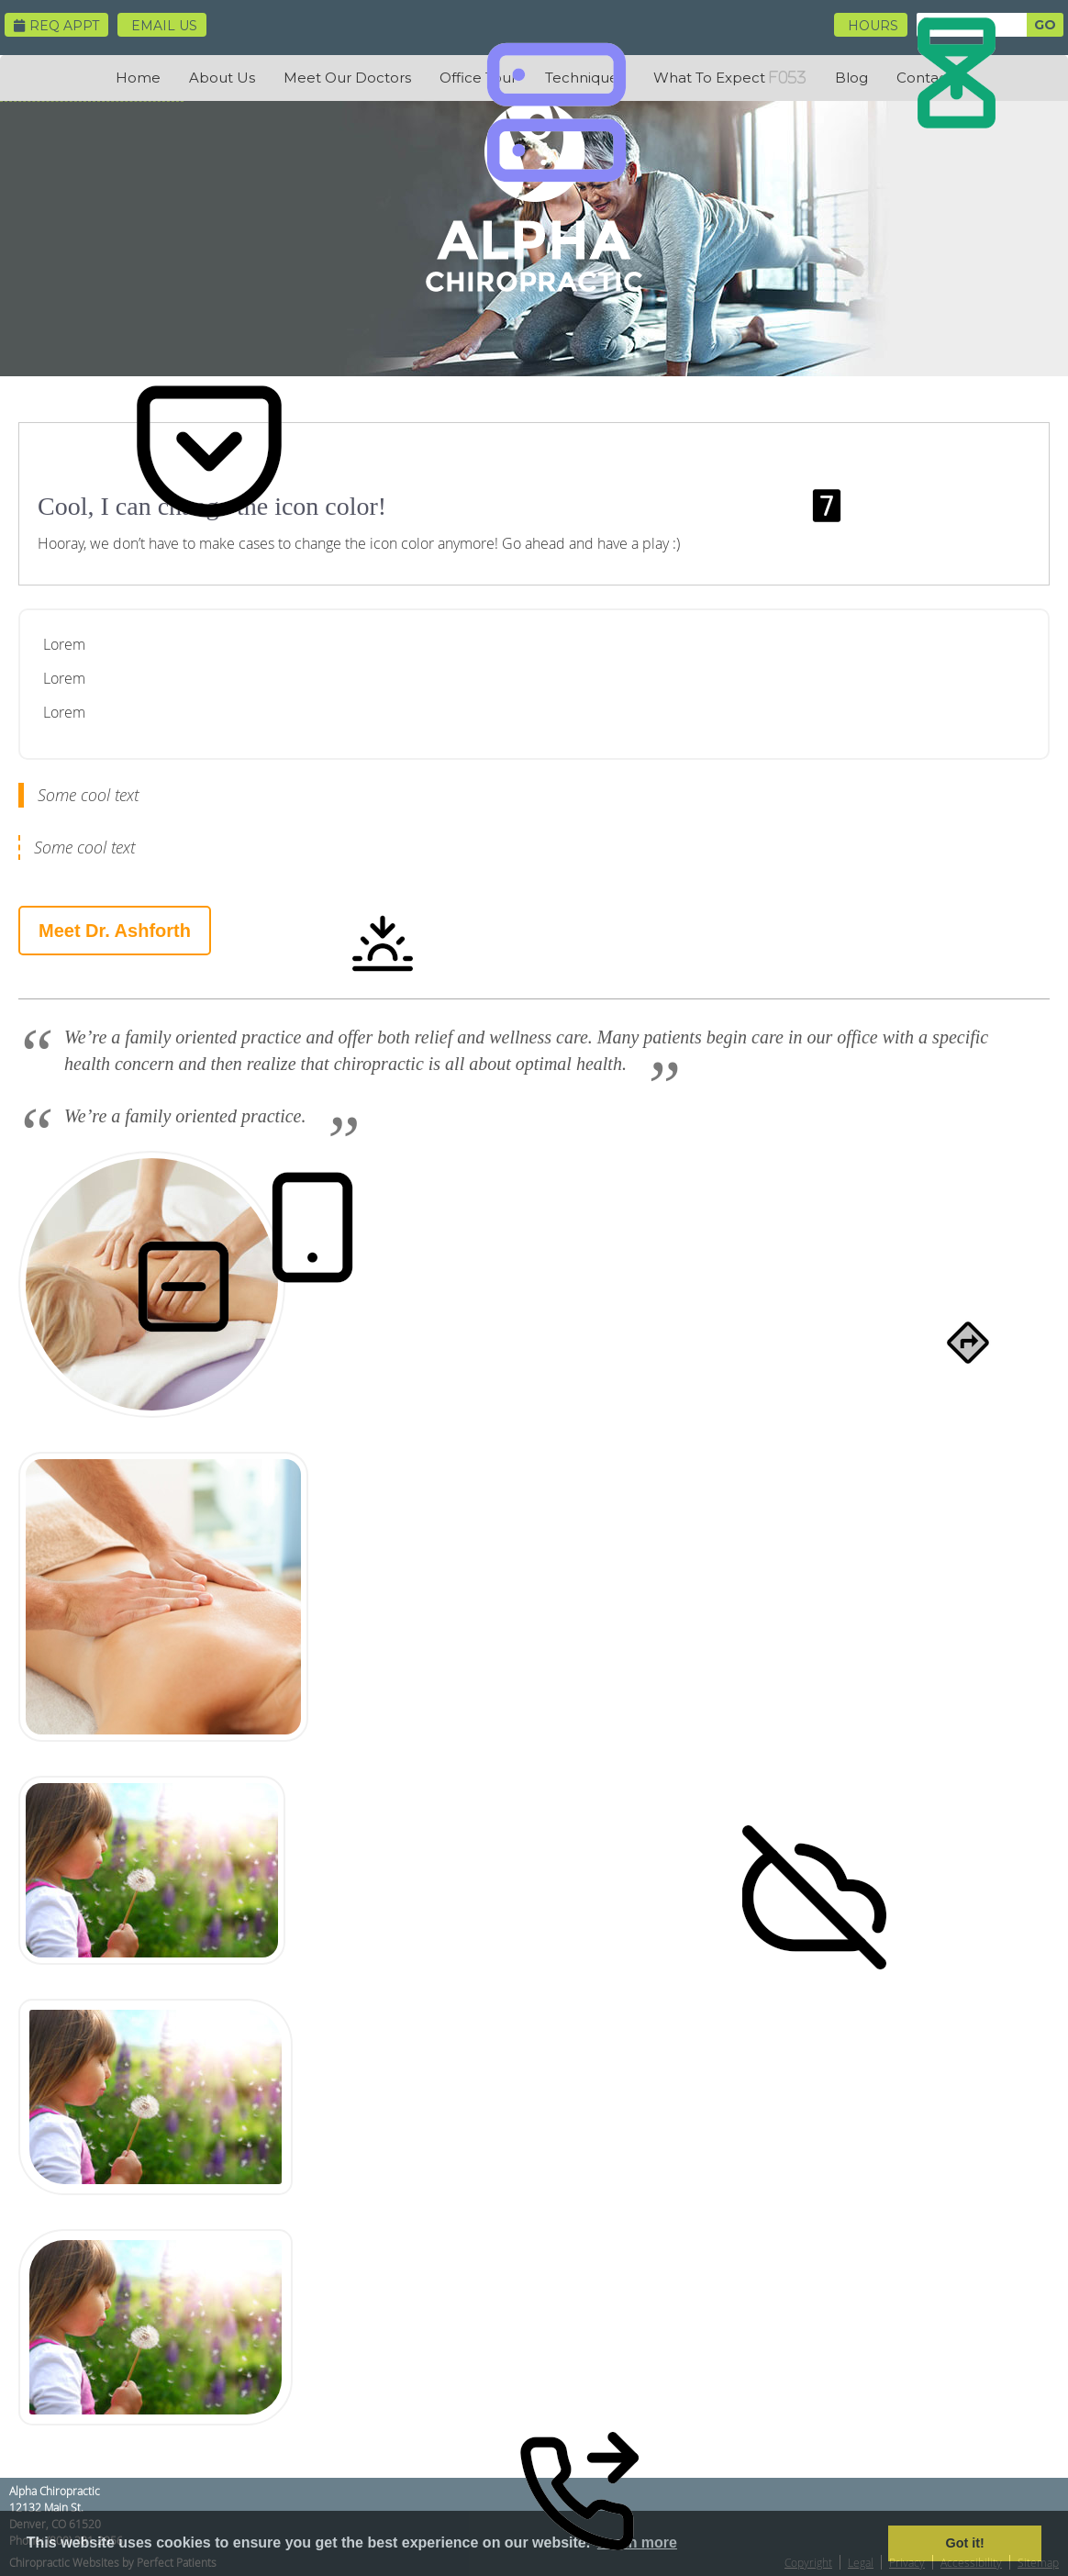  I want to click on forward an incoming call, so click(576, 2493).